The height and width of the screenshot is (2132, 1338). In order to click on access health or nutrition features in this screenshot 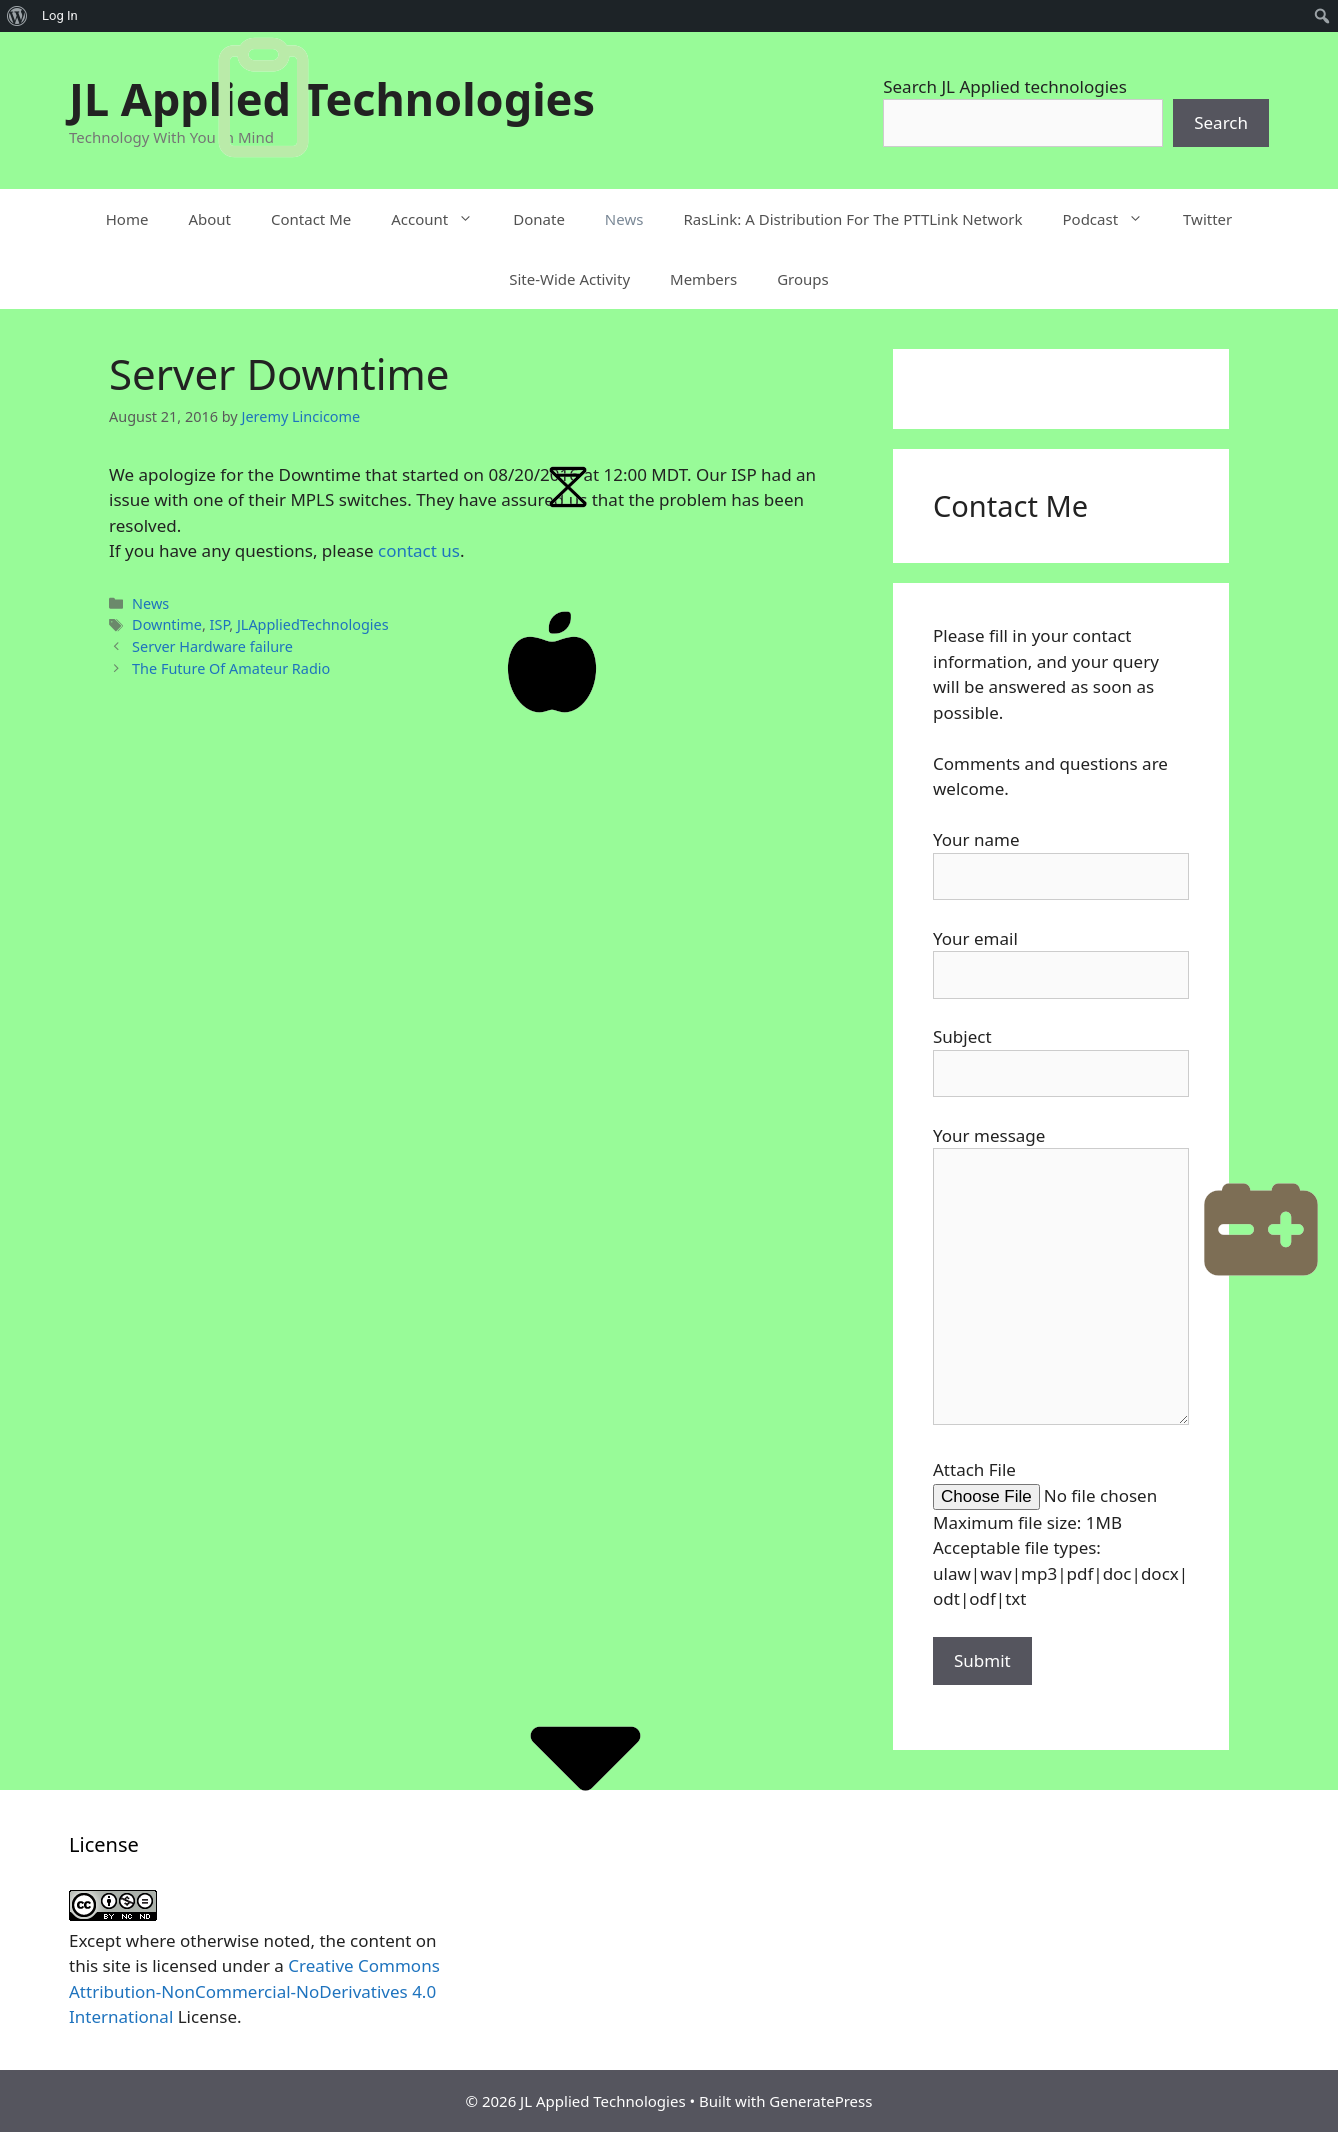, I will do `click(552, 662)`.